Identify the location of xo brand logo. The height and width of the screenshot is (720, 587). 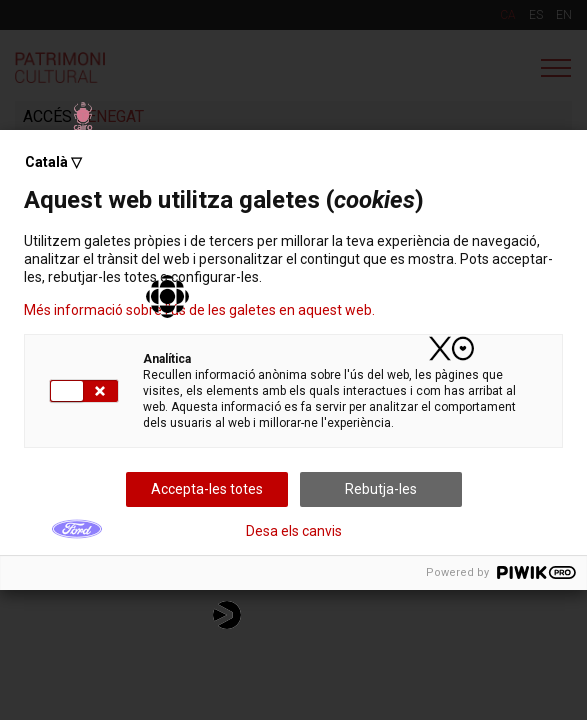
(451, 348).